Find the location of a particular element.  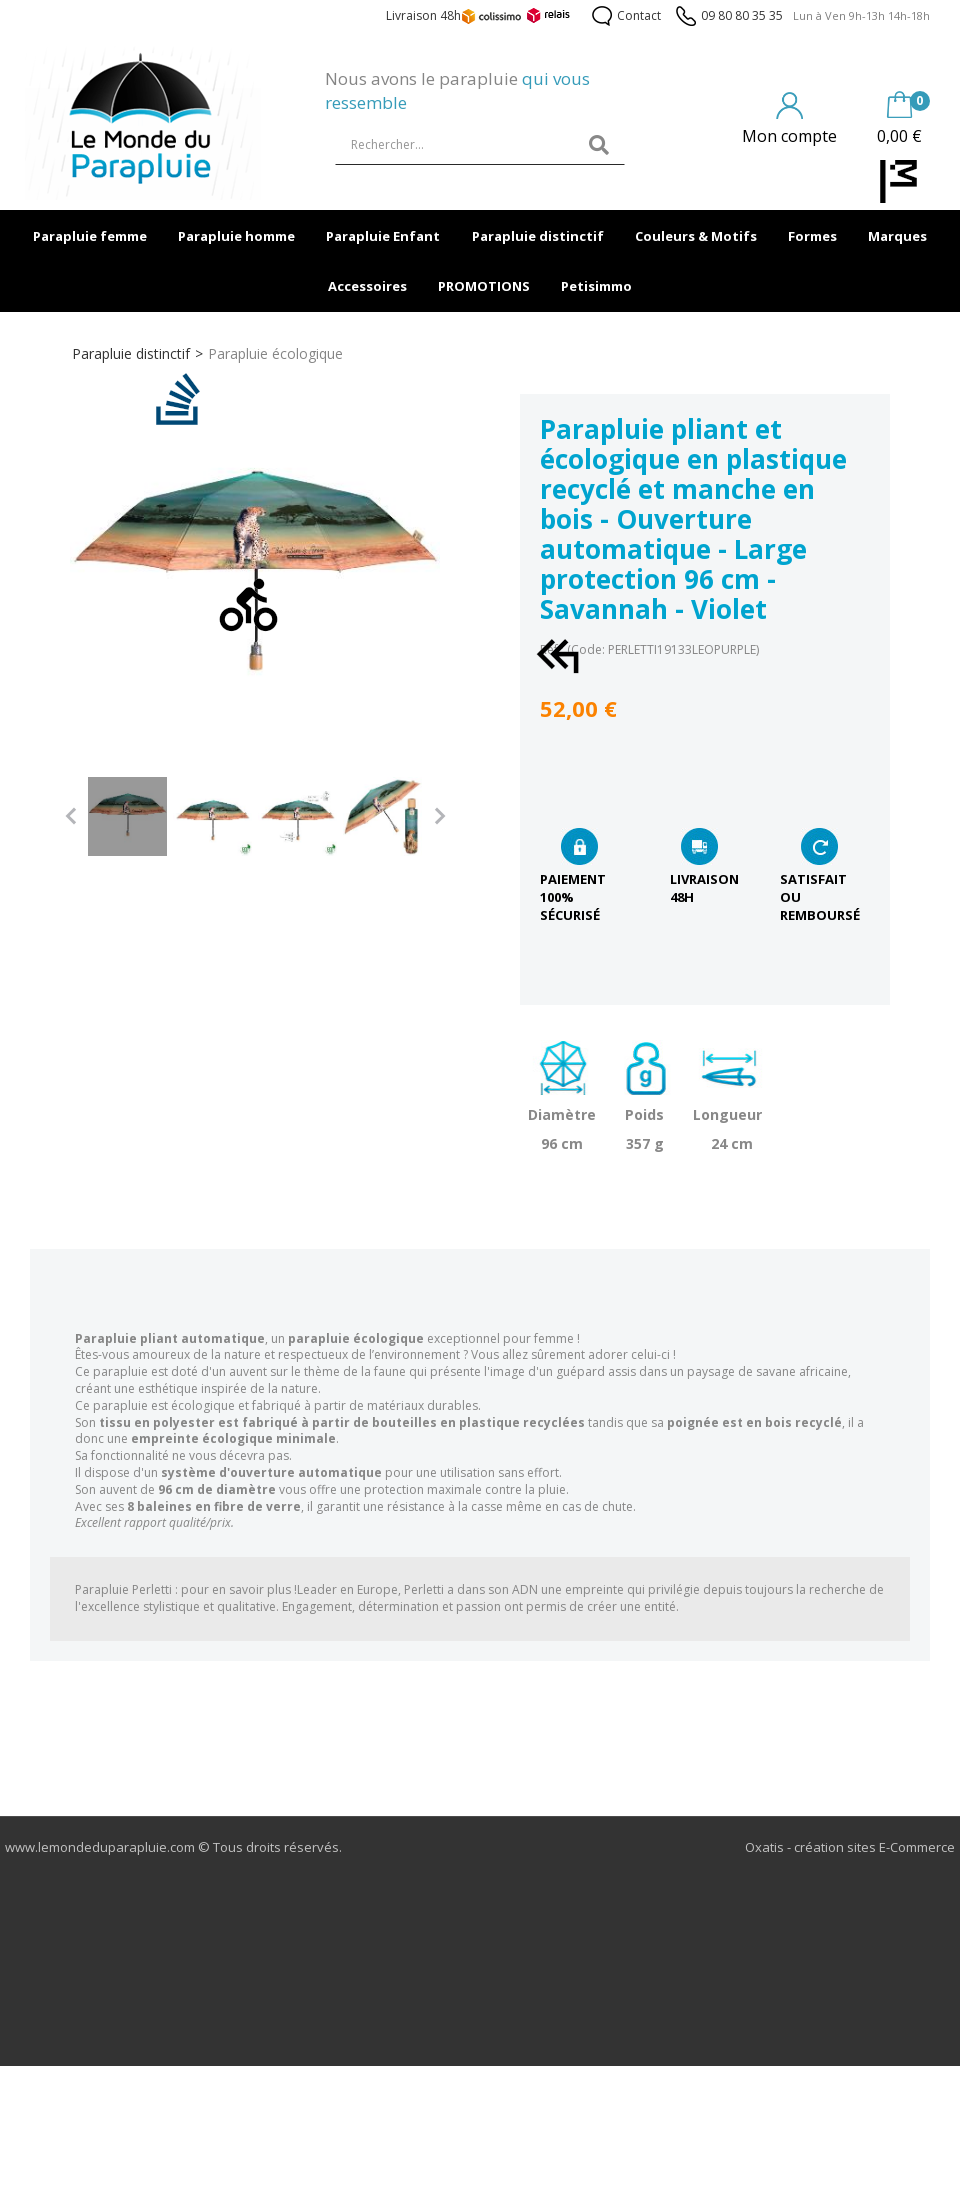

mozilla corporation logo is located at coordinates (898, 181).